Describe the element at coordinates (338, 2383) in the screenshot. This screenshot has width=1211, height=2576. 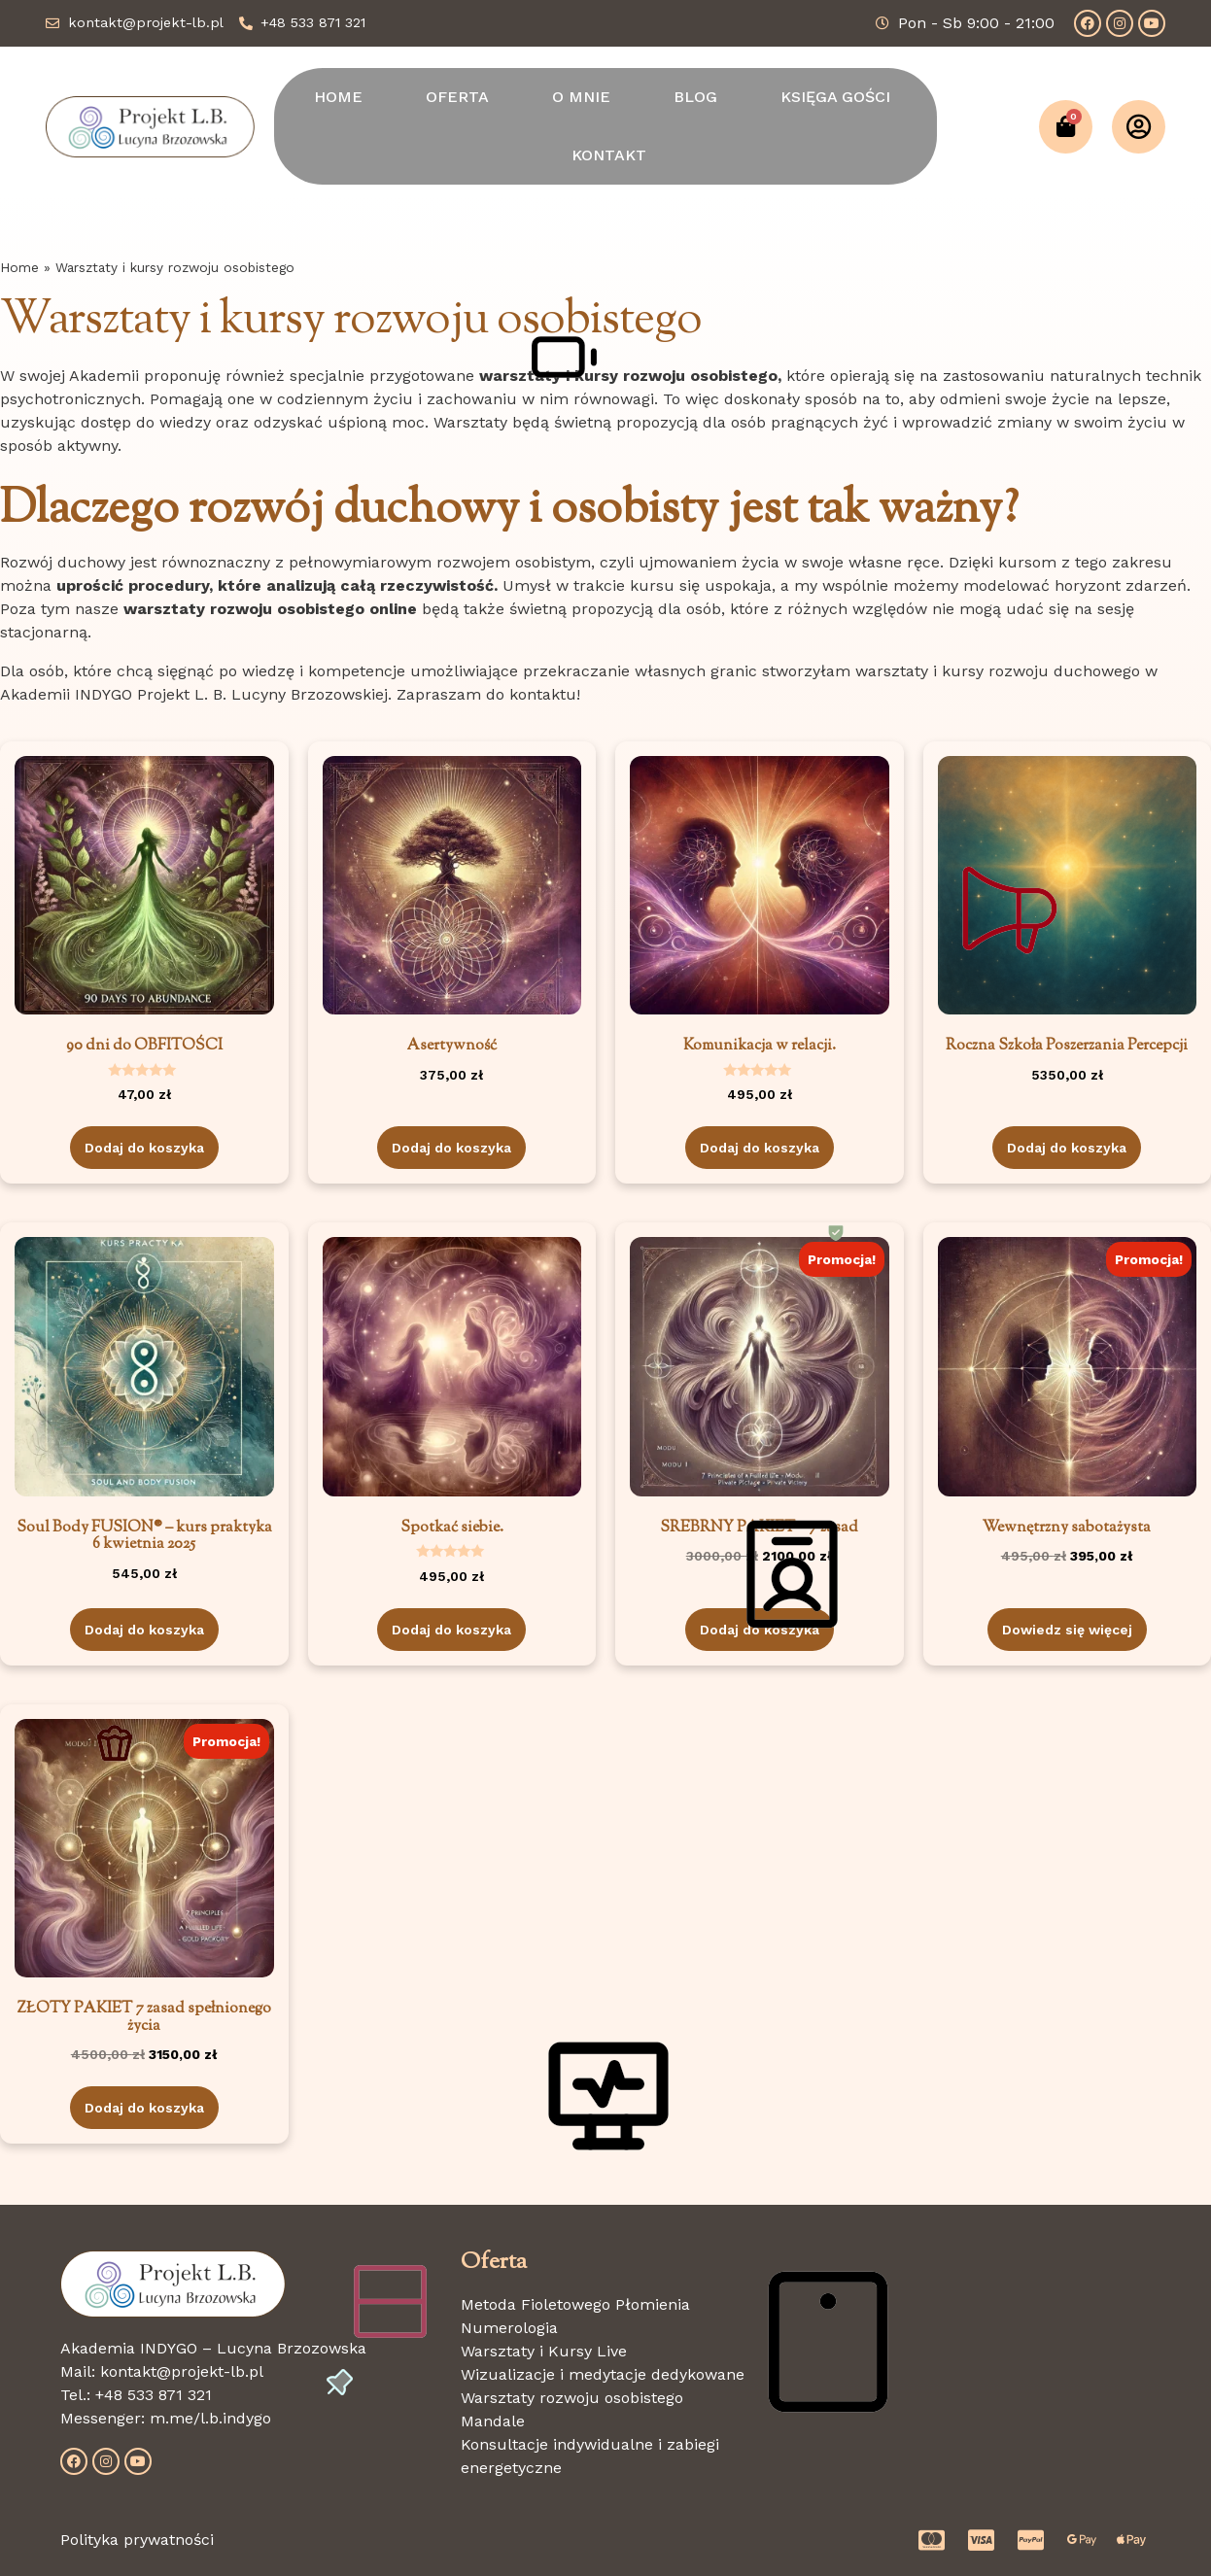
I see `pin an item to keep it visible` at that location.